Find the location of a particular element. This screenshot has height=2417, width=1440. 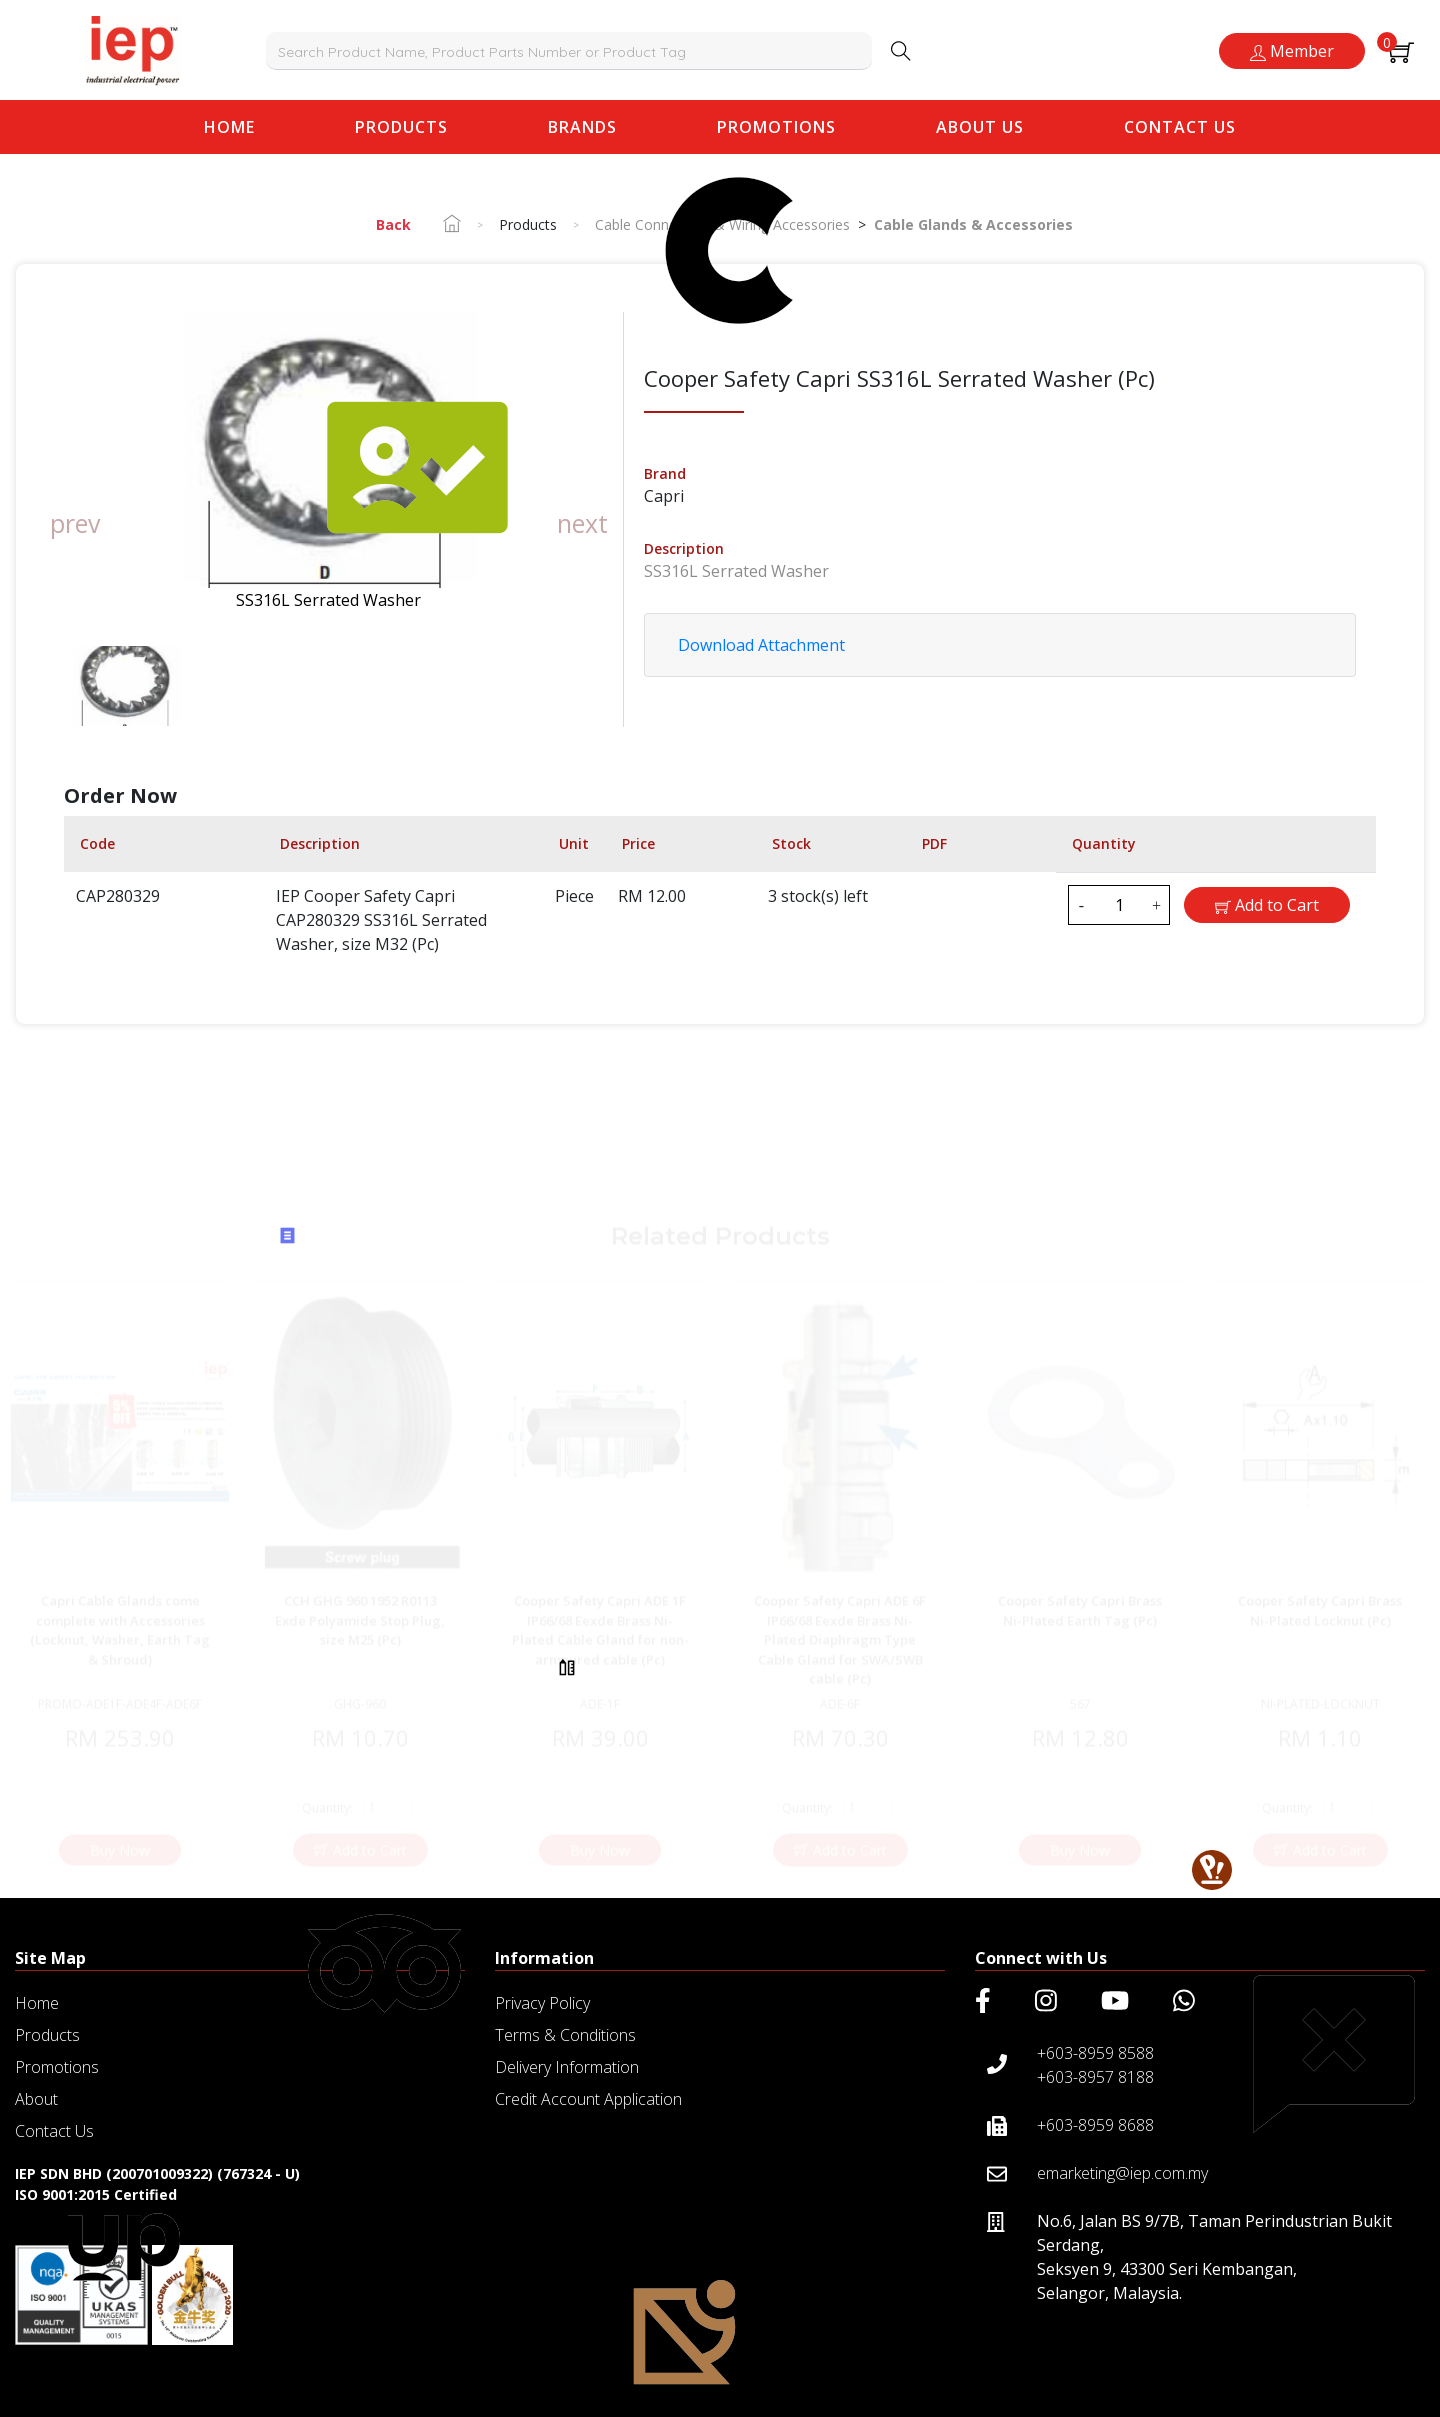

access design tools is located at coordinates (567, 1667).